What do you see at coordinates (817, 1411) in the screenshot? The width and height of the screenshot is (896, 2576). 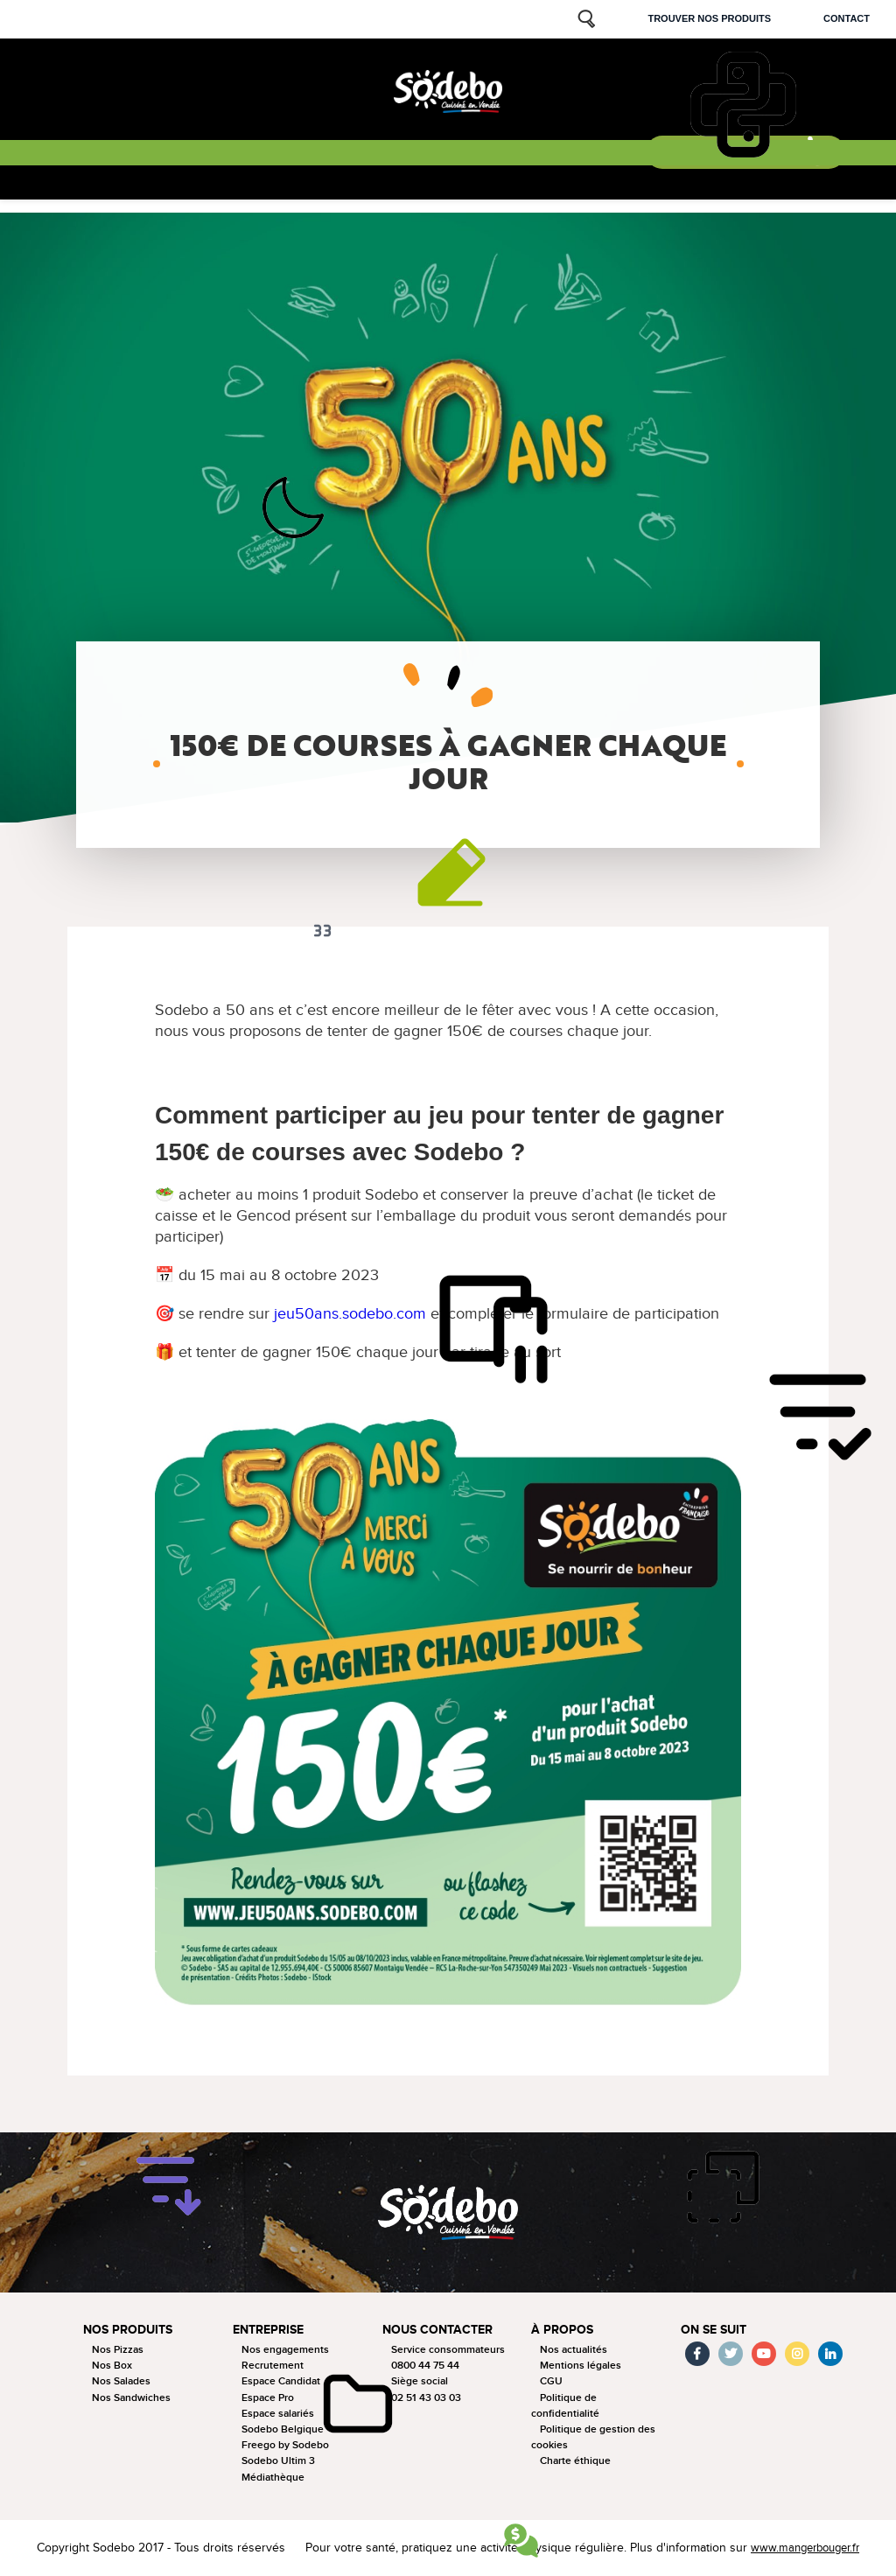 I see `filter applied successfully` at bounding box center [817, 1411].